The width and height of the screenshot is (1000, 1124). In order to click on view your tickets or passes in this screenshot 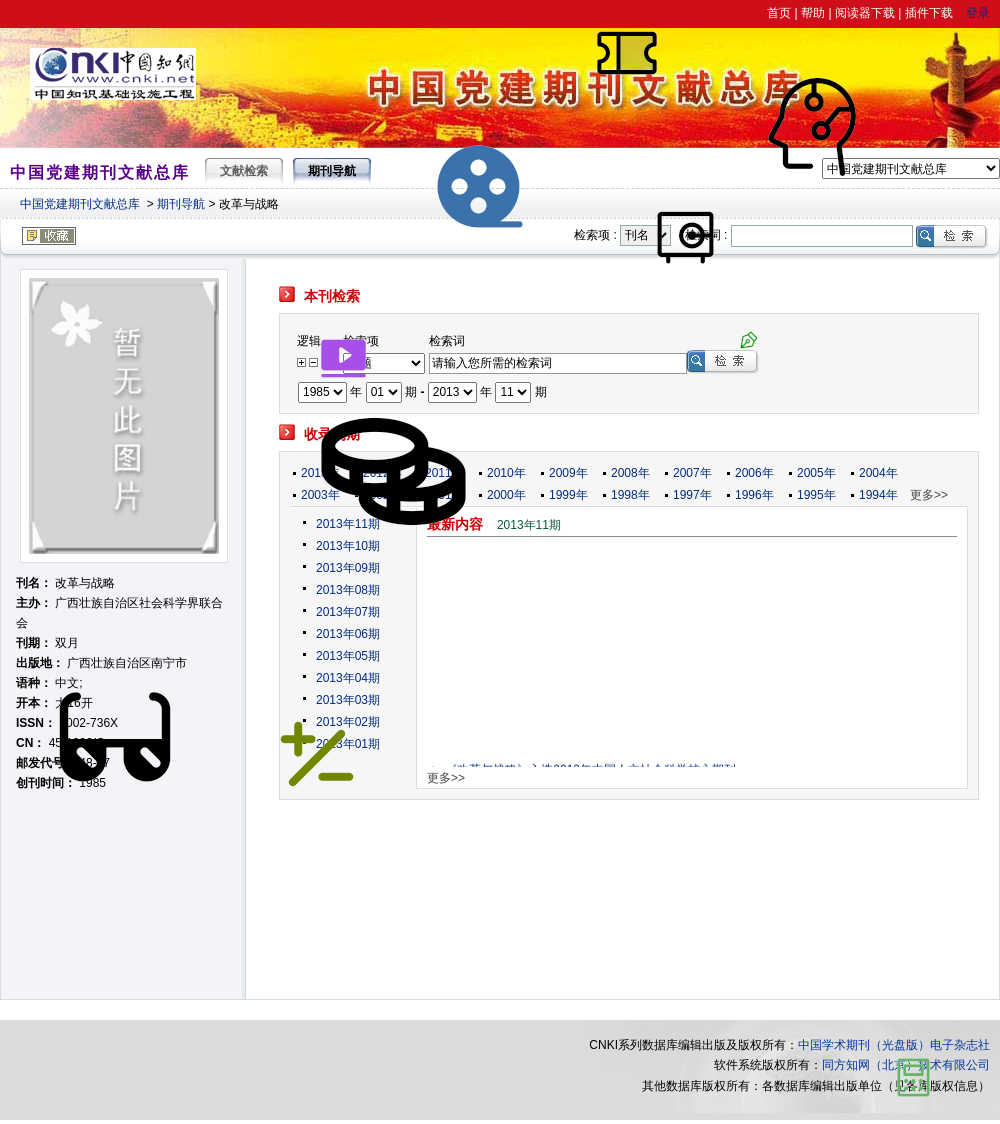, I will do `click(627, 53)`.